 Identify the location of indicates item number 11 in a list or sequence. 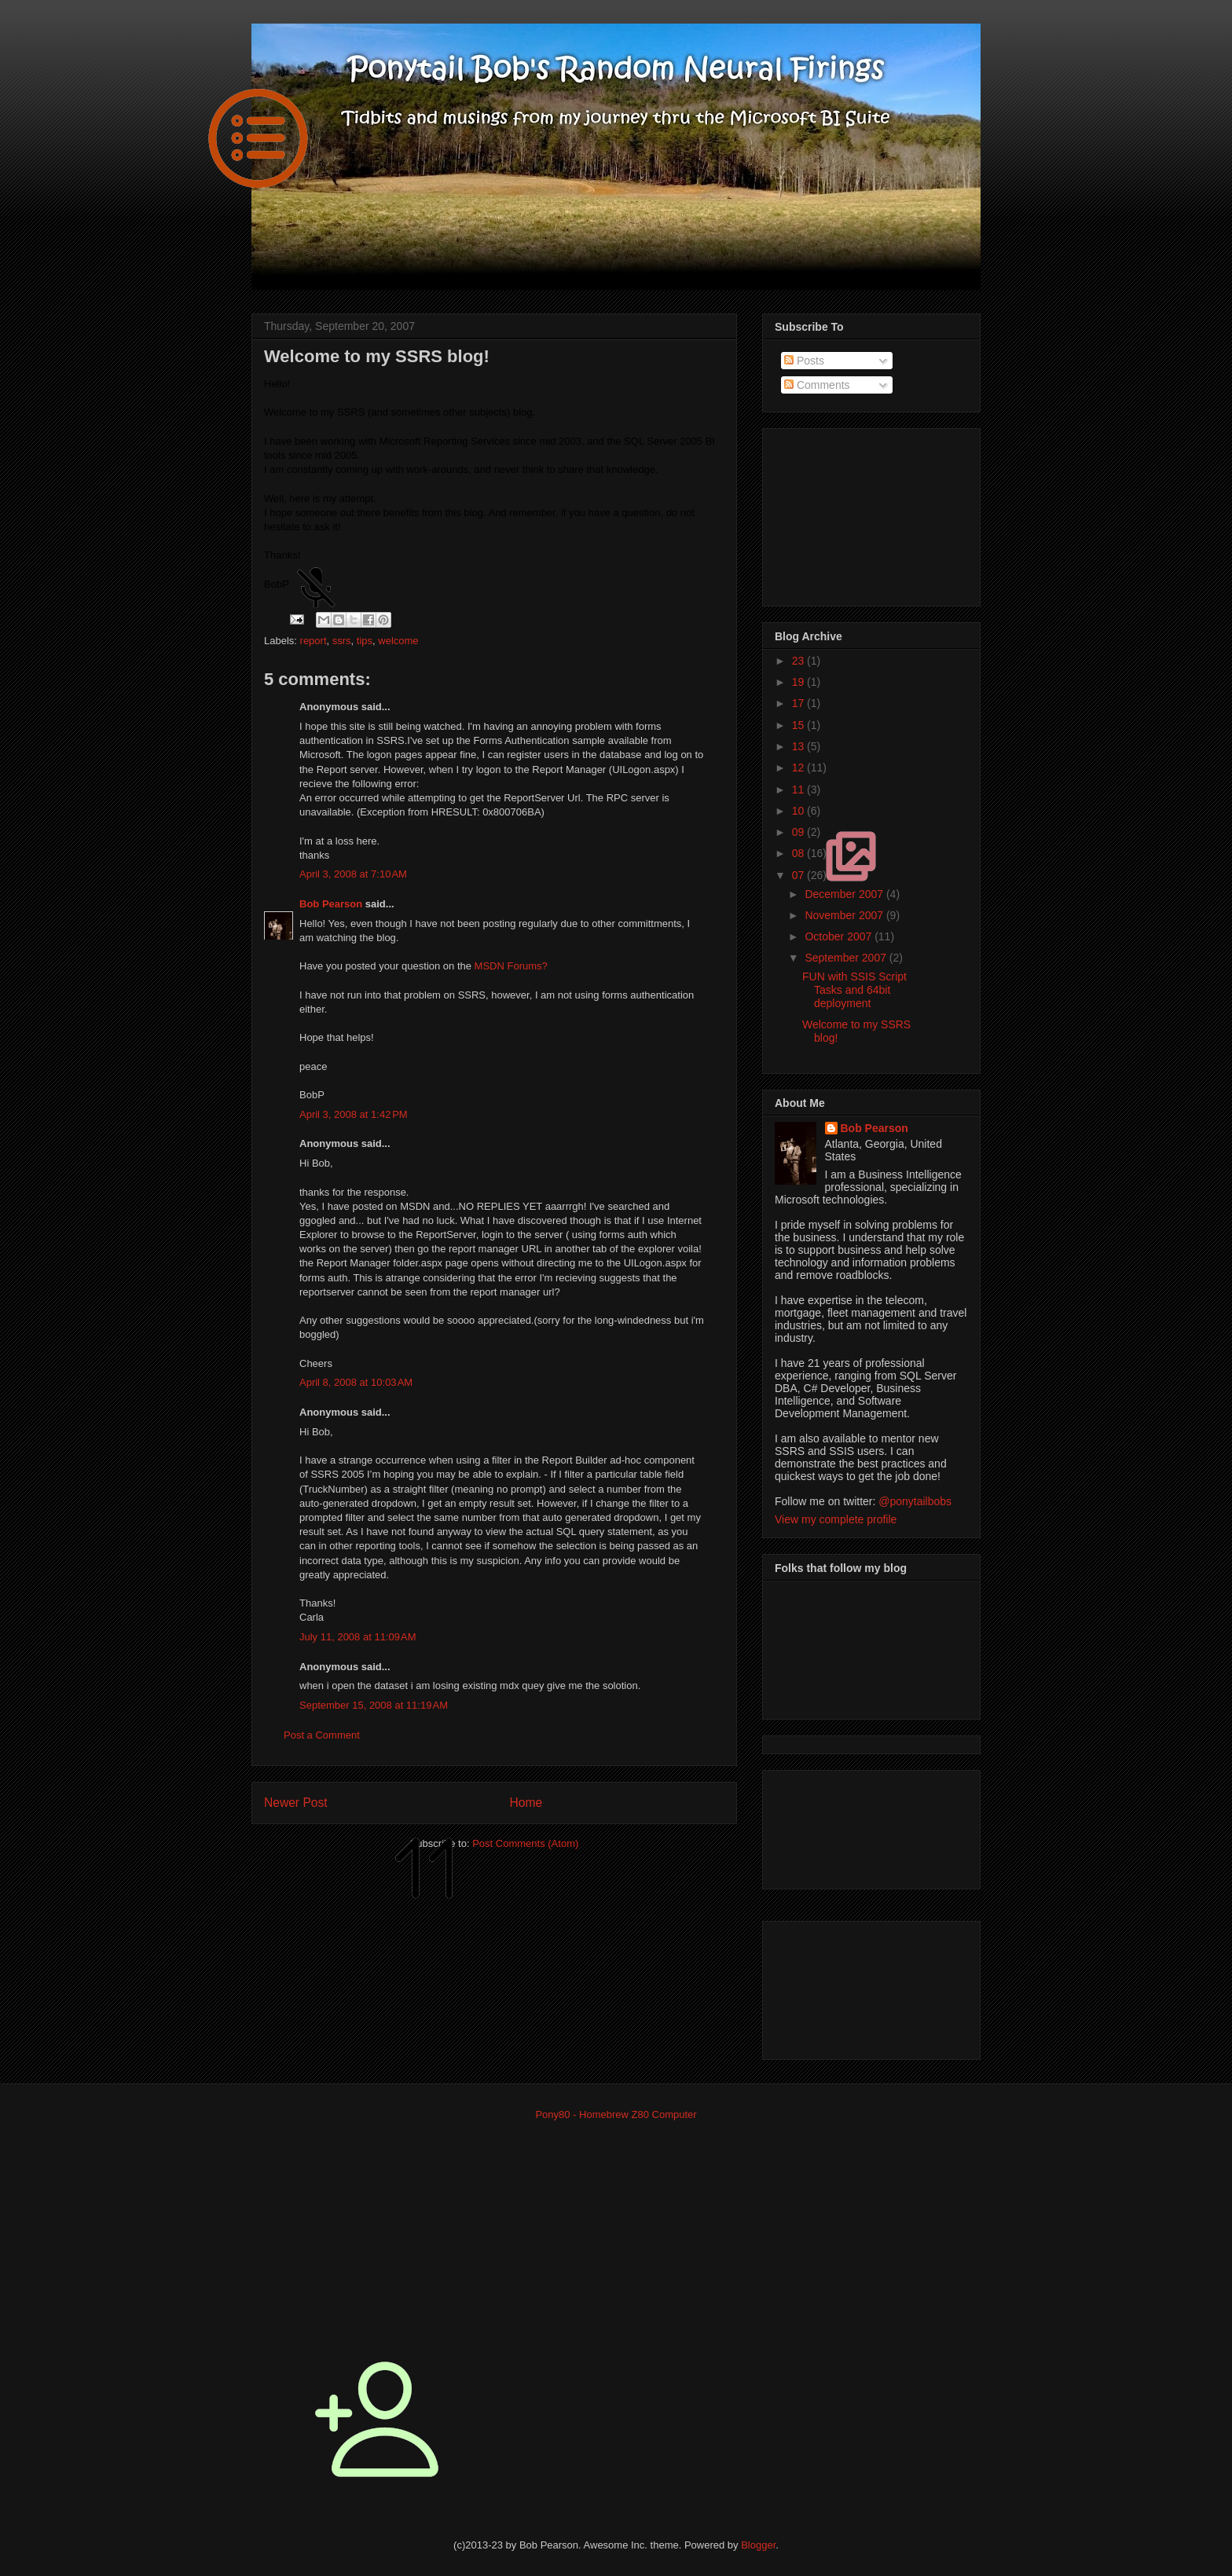
(429, 1868).